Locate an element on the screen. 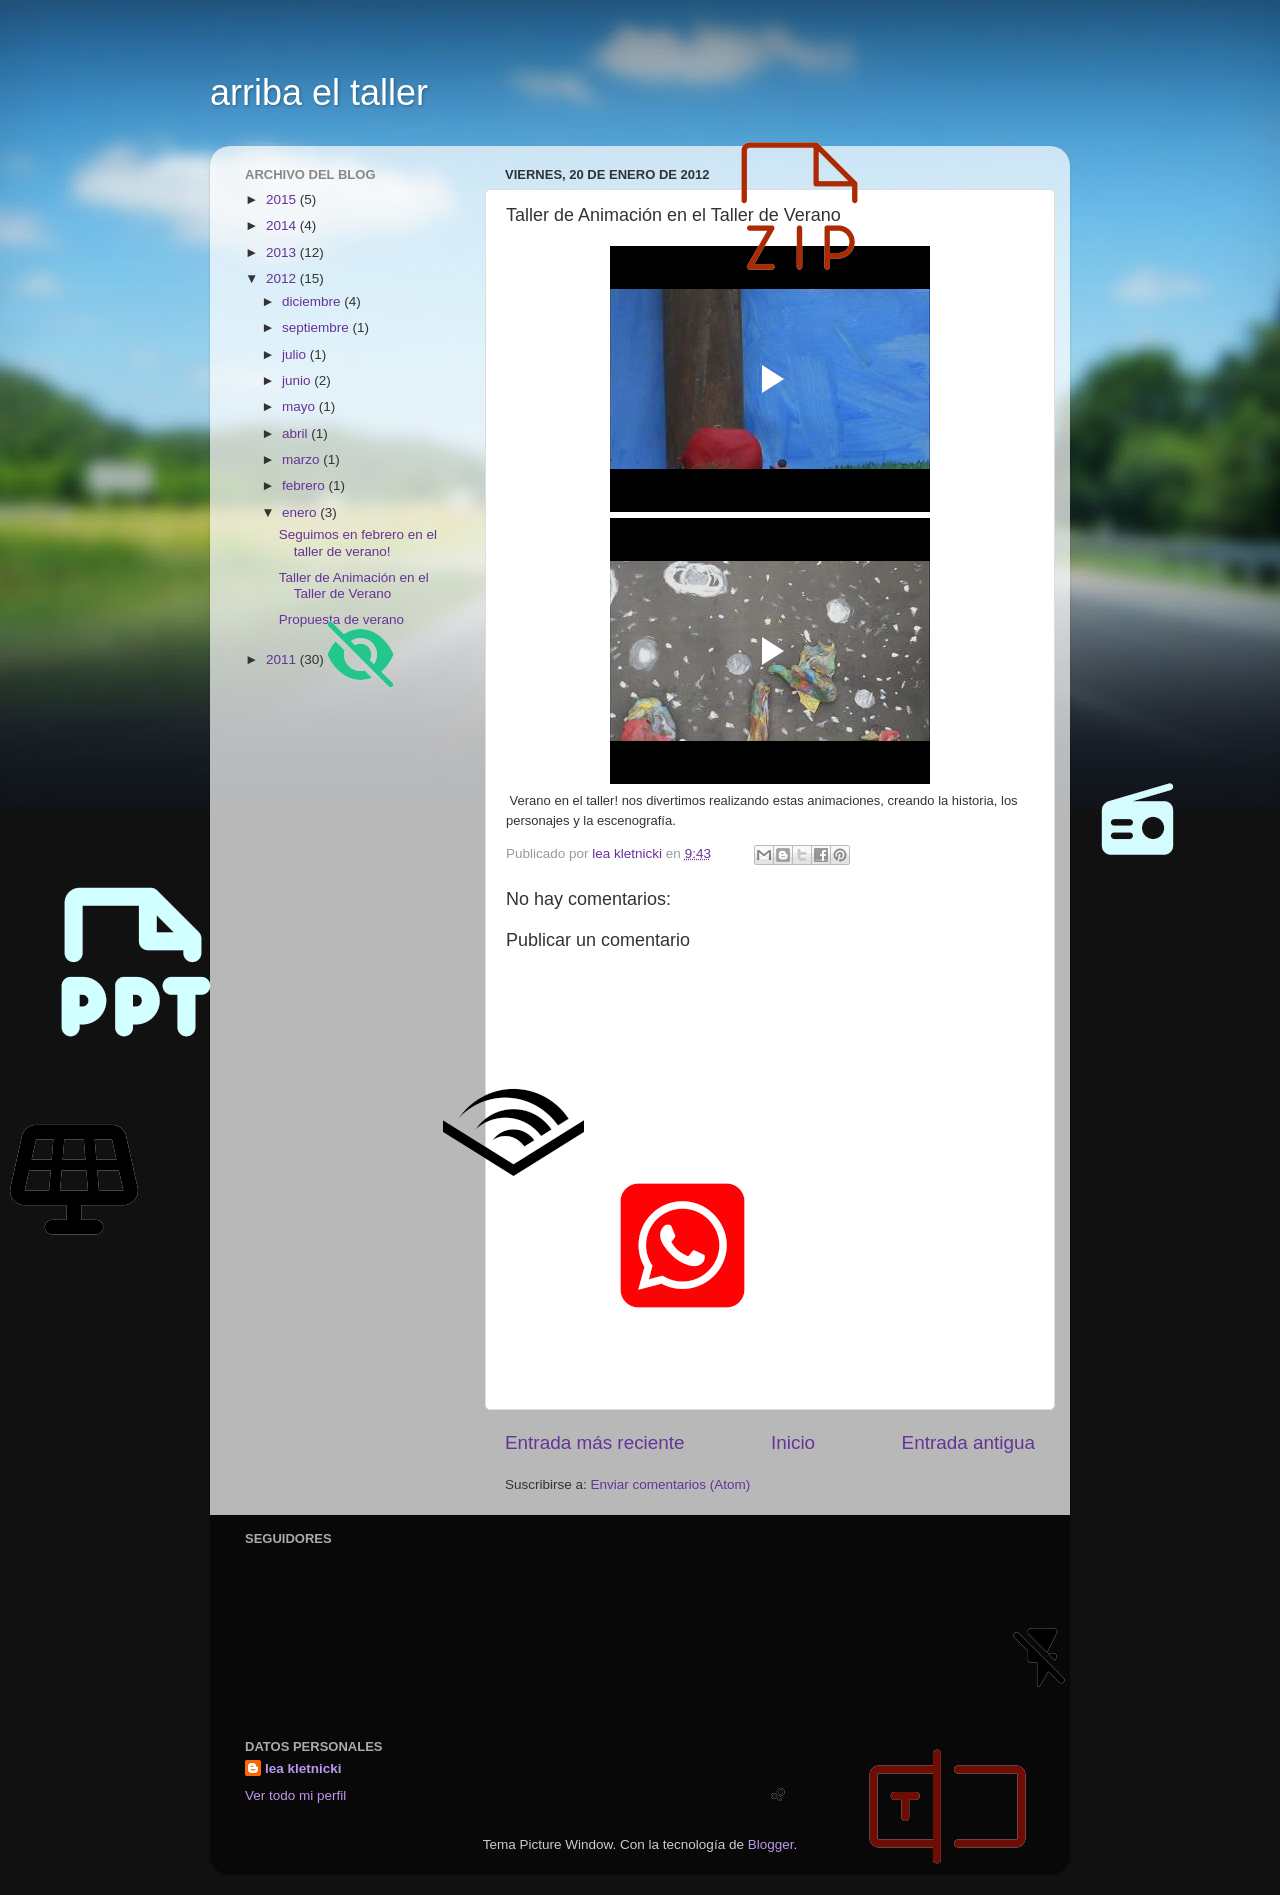  compress or archive files into a zip folder is located at coordinates (799, 211).